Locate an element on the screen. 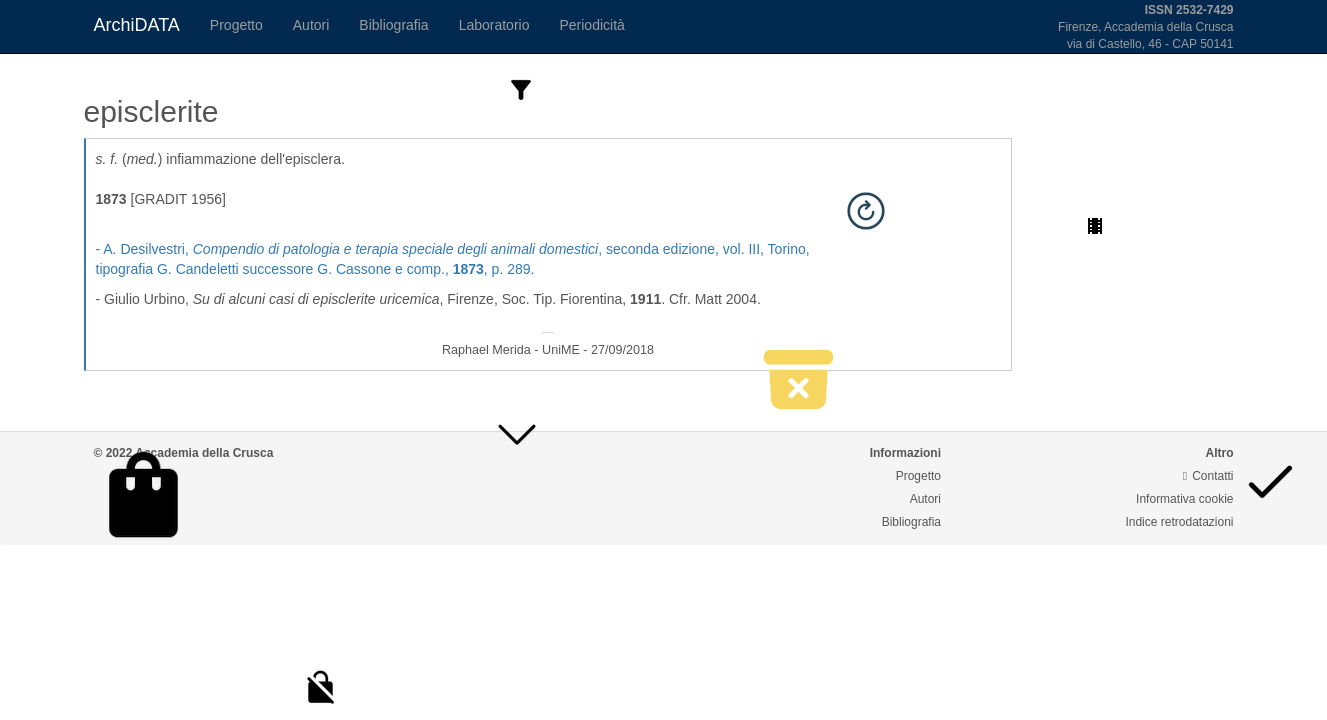  filter or sort content is located at coordinates (521, 90).